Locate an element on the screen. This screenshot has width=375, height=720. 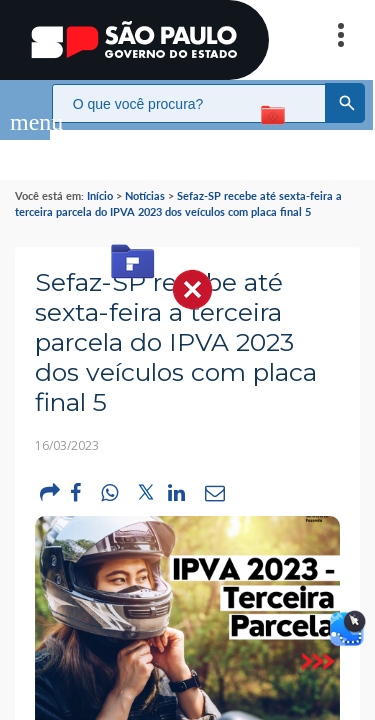
cancel or close the current action is located at coordinates (192, 289).